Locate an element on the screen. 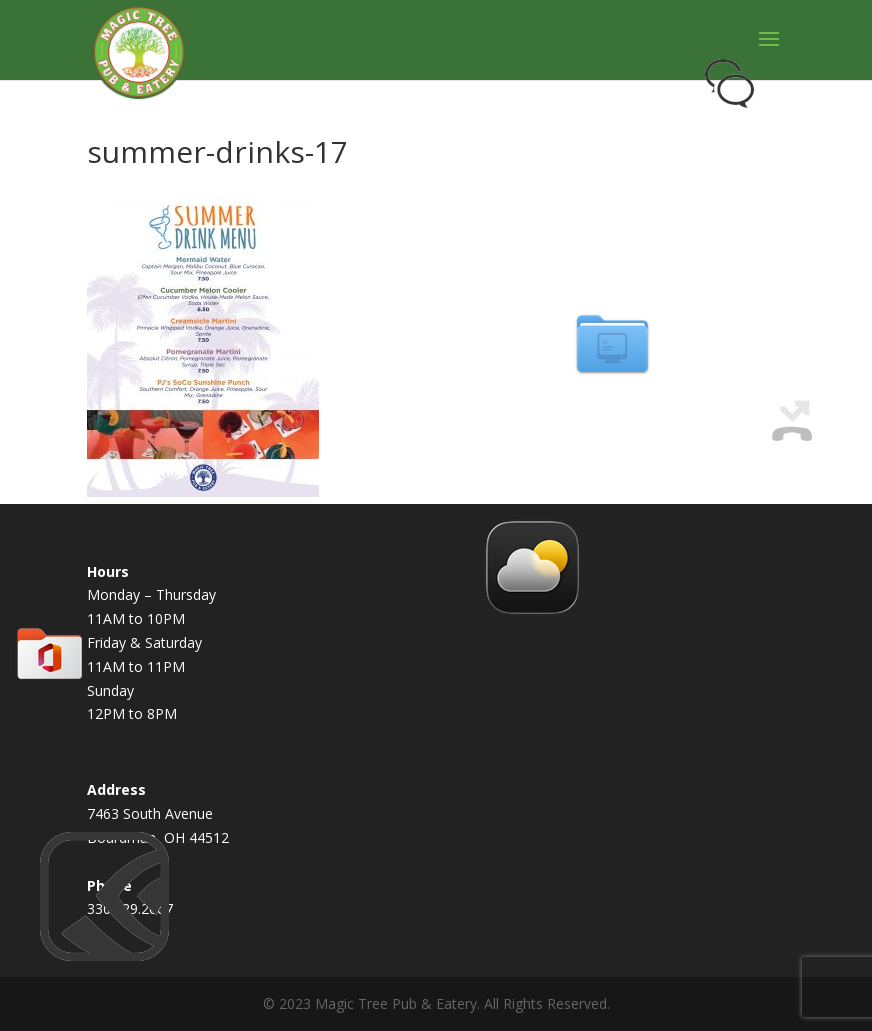 The height and width of the screenshot is (1031, 872). open the weather app is located at coordinates (532, 567).